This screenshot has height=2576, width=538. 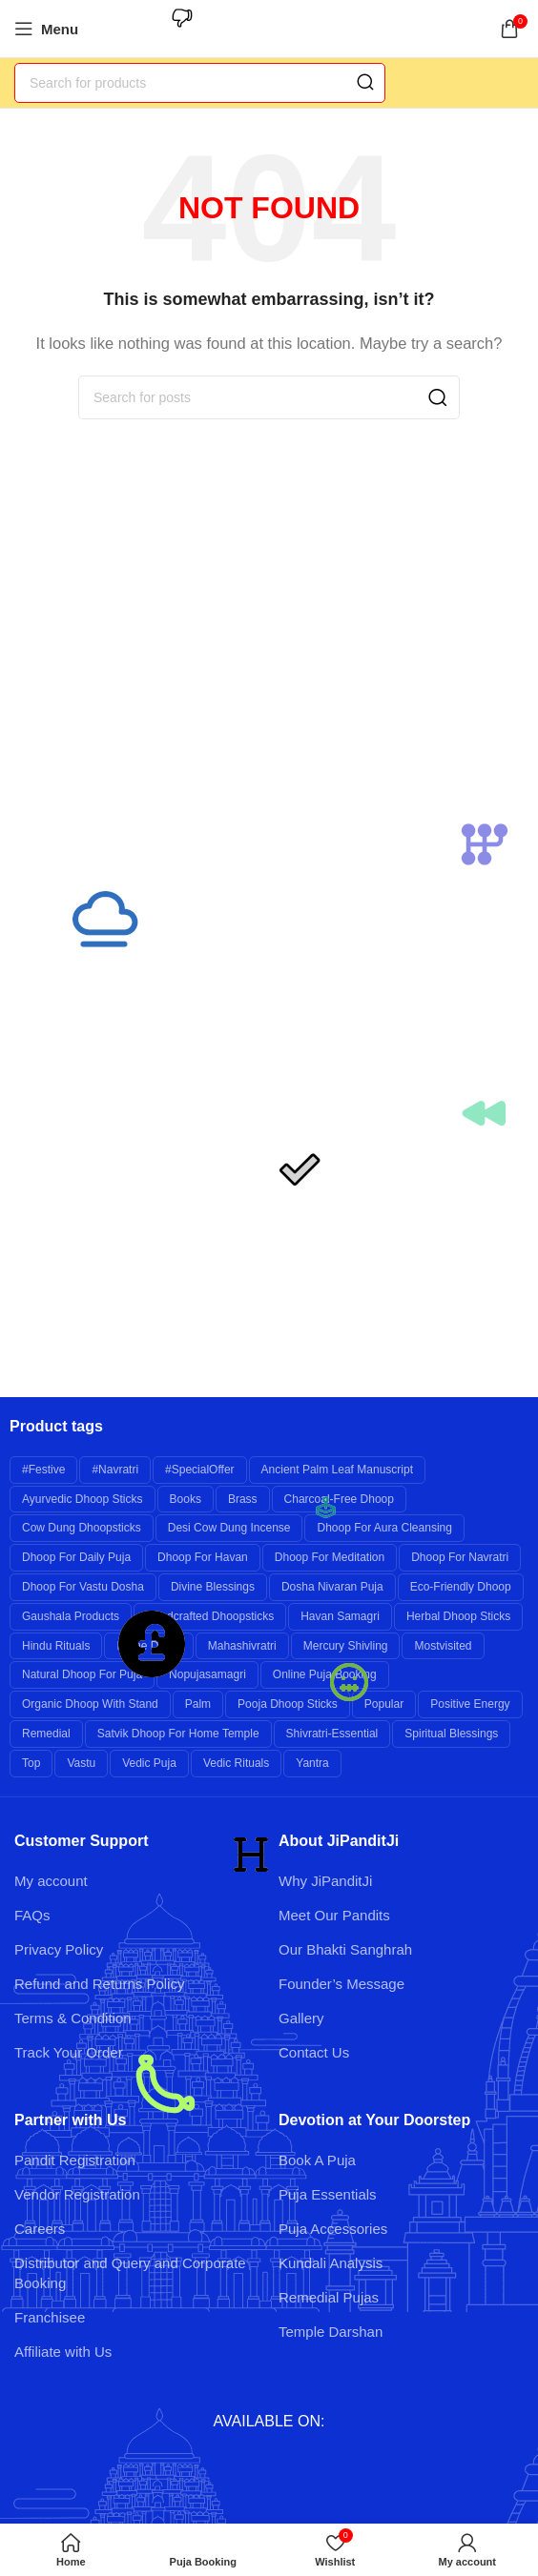 What do you see at coordinates (104, 921) in the screenshot?
I see `indicates foggy weather conditions` at bounding box center [104, 921].